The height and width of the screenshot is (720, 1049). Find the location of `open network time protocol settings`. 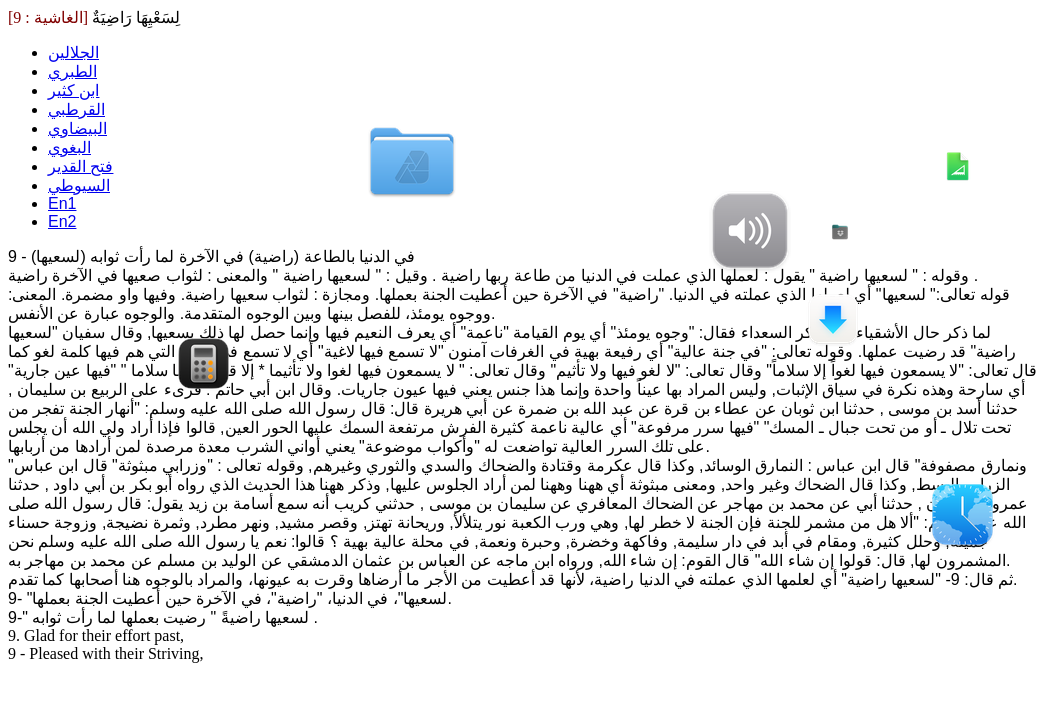

open network time protocol settings is located at coordinates (962, 514).